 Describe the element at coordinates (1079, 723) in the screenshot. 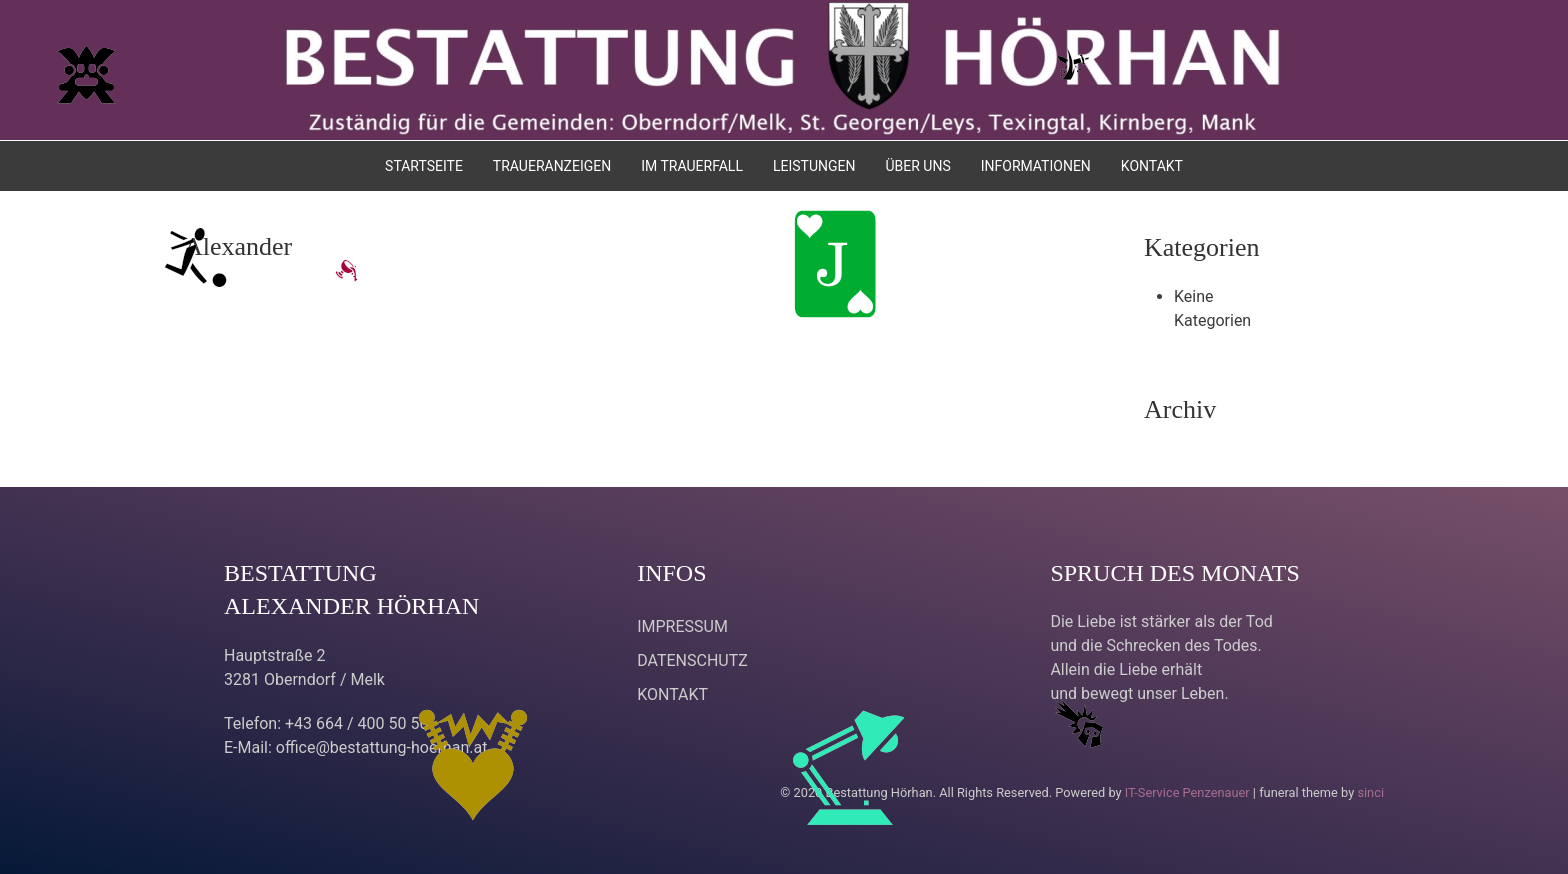

I see `indicates critical hit or headshot damage` at that location.